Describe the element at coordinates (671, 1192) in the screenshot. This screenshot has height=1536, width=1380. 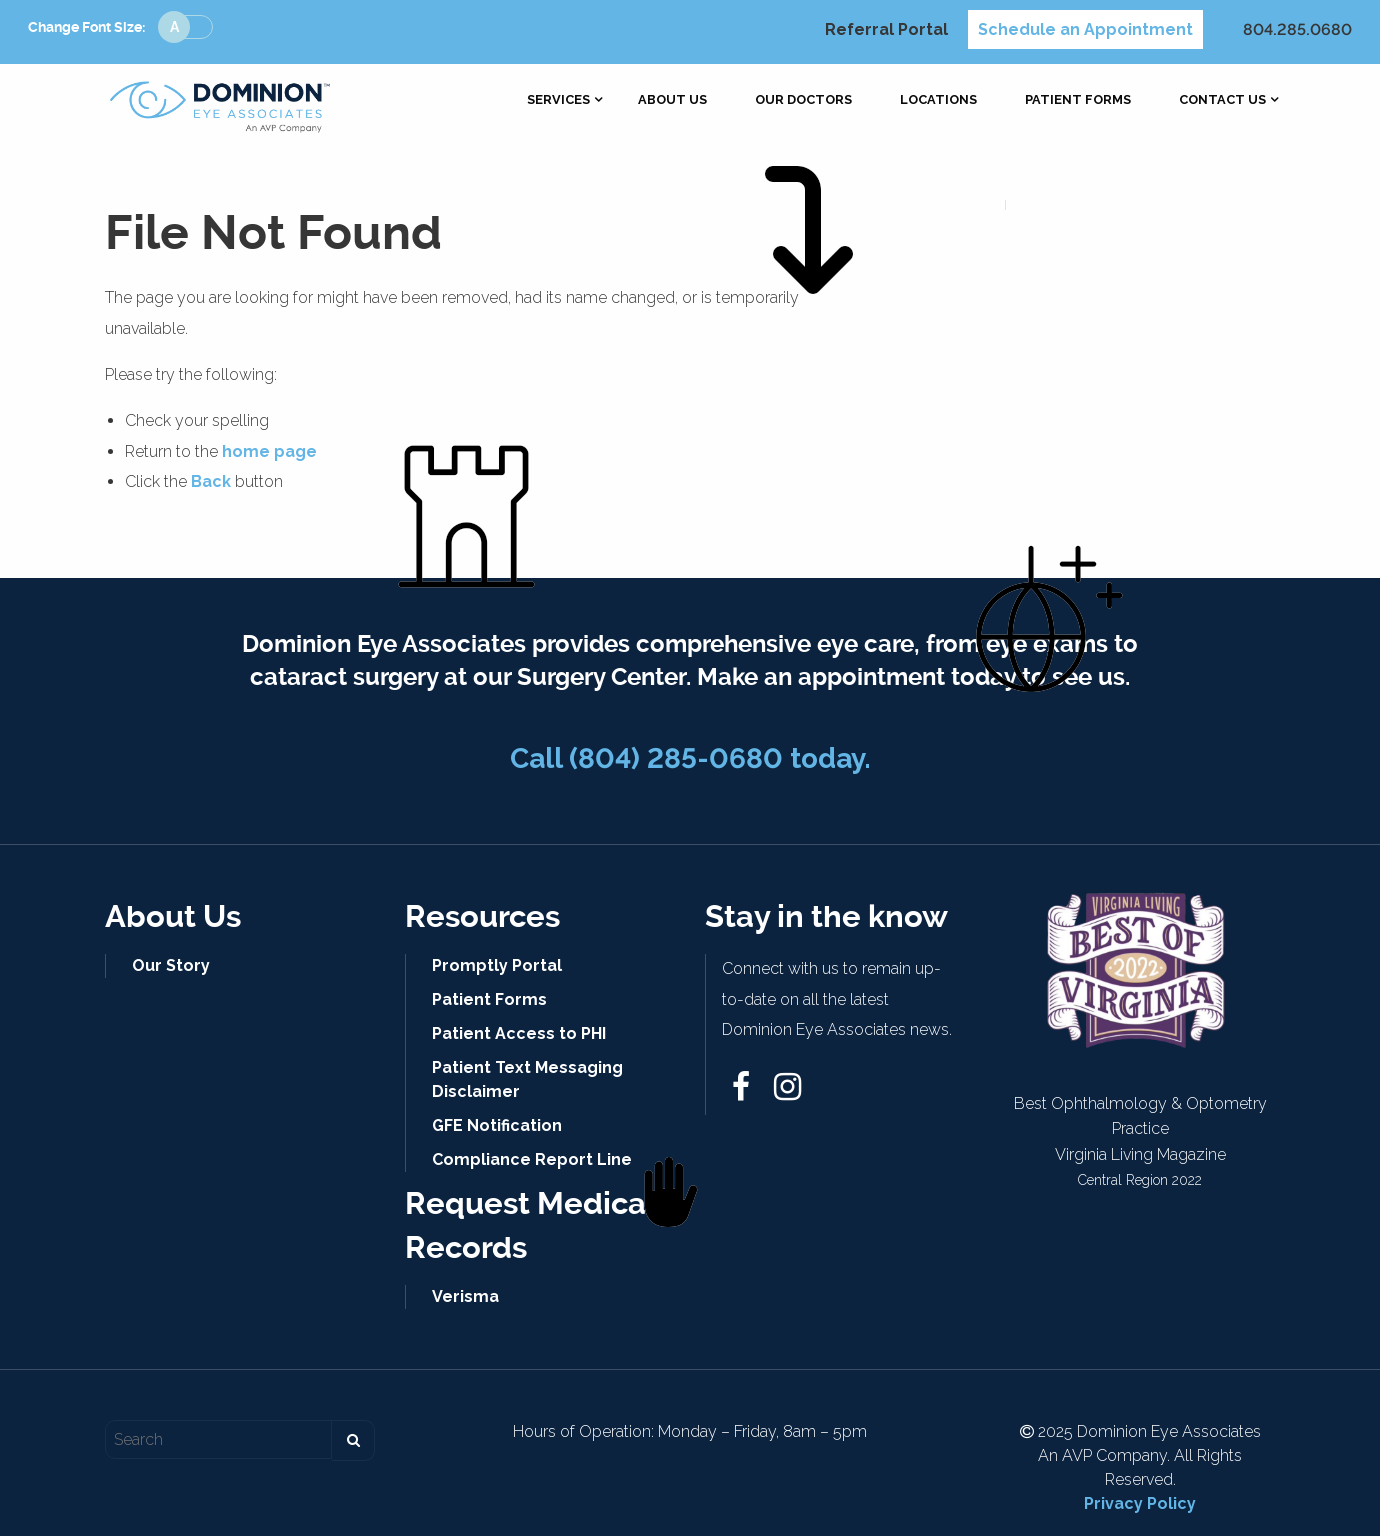
I see `stop or halt an action` at that location.